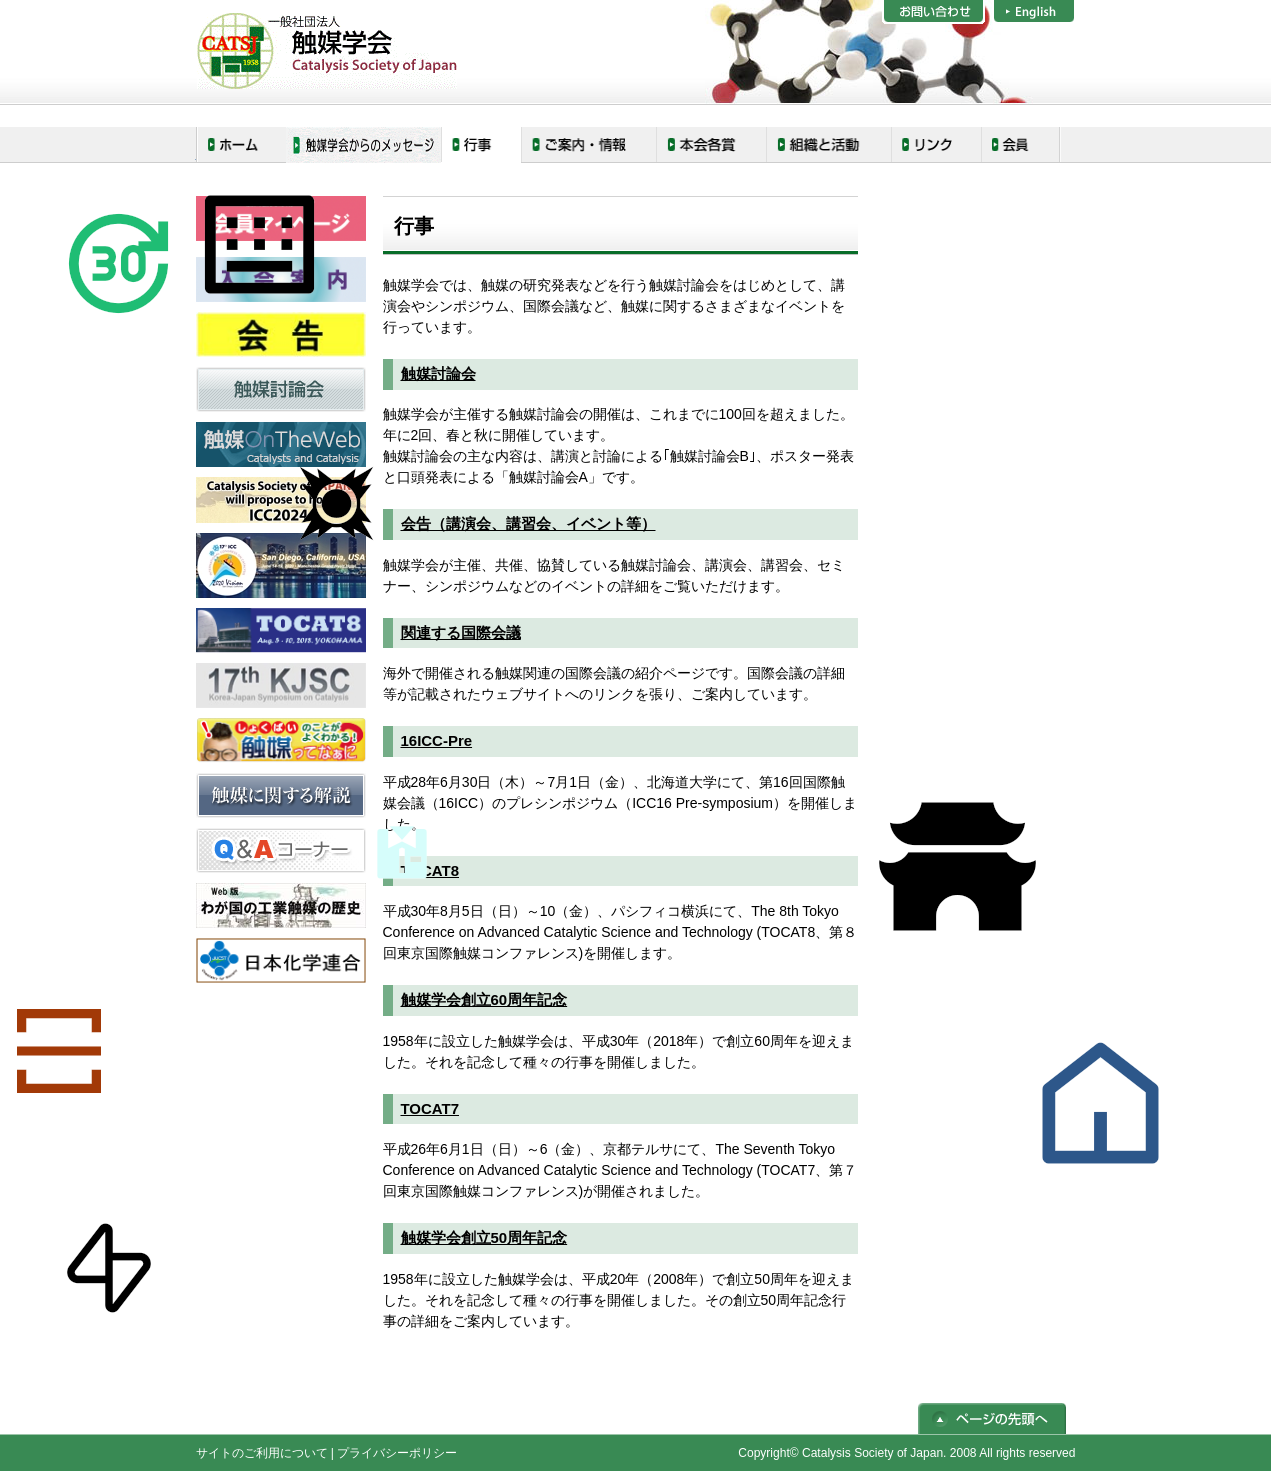  What do you see at coordinates (109, 1268) in the screenshot?
I see `supabase logo` at bounding box center [109, 1268].